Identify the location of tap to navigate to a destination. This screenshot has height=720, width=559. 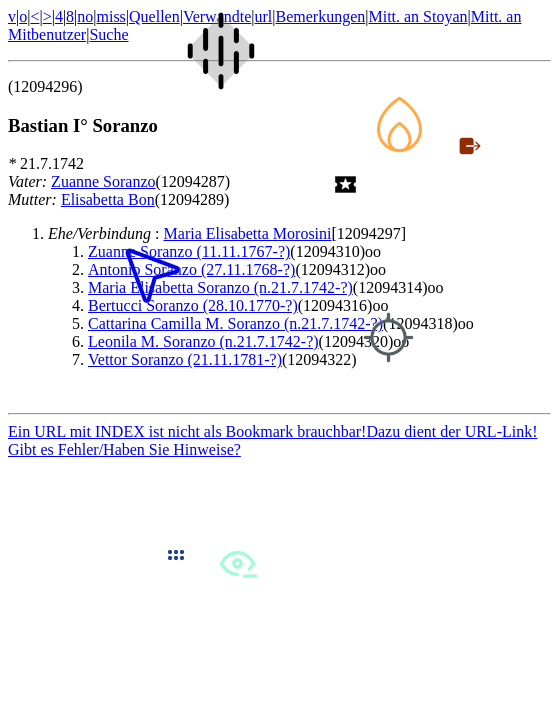
(148, 271).